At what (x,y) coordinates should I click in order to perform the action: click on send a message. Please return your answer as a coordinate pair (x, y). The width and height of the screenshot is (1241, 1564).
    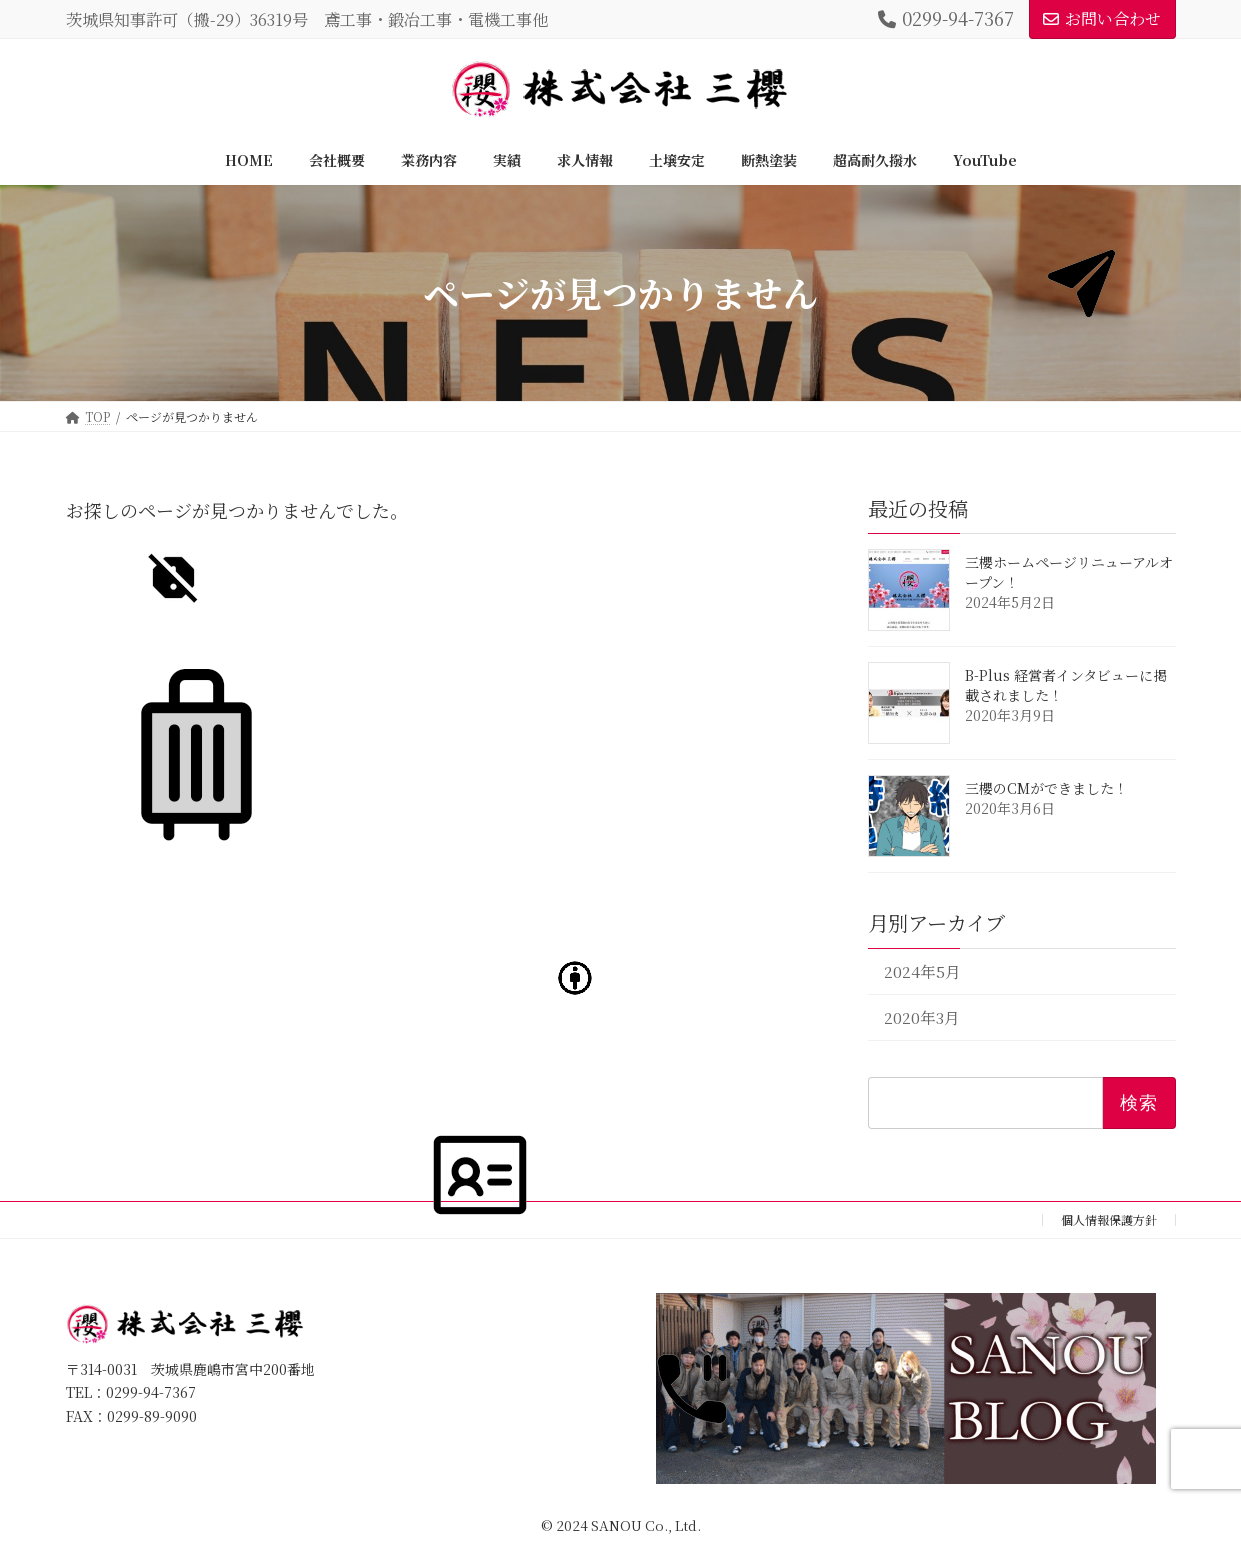
    Looking at the image, I should click on (1081, 283).